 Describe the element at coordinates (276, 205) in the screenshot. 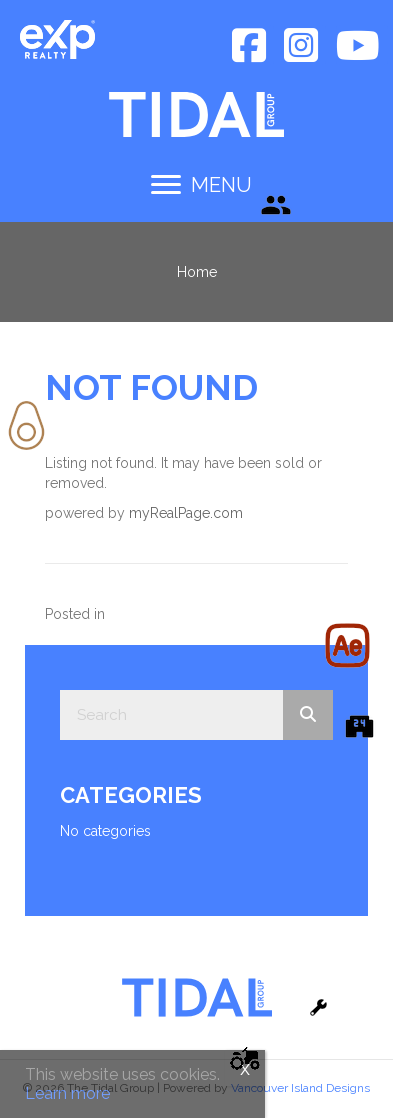

I see `view group members` at that location.